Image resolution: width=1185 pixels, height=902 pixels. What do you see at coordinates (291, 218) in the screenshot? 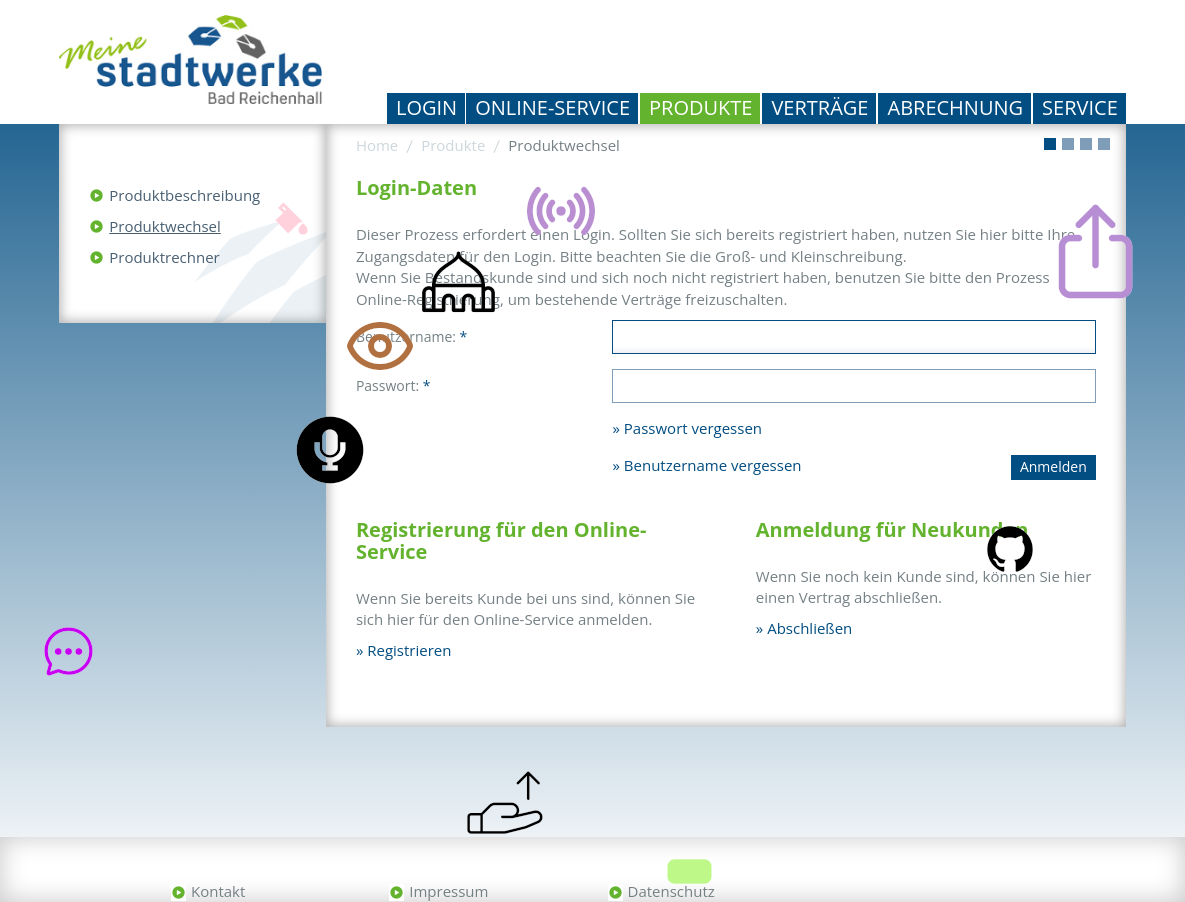
I see `fill an area with color` at bounding box center [291, 218].